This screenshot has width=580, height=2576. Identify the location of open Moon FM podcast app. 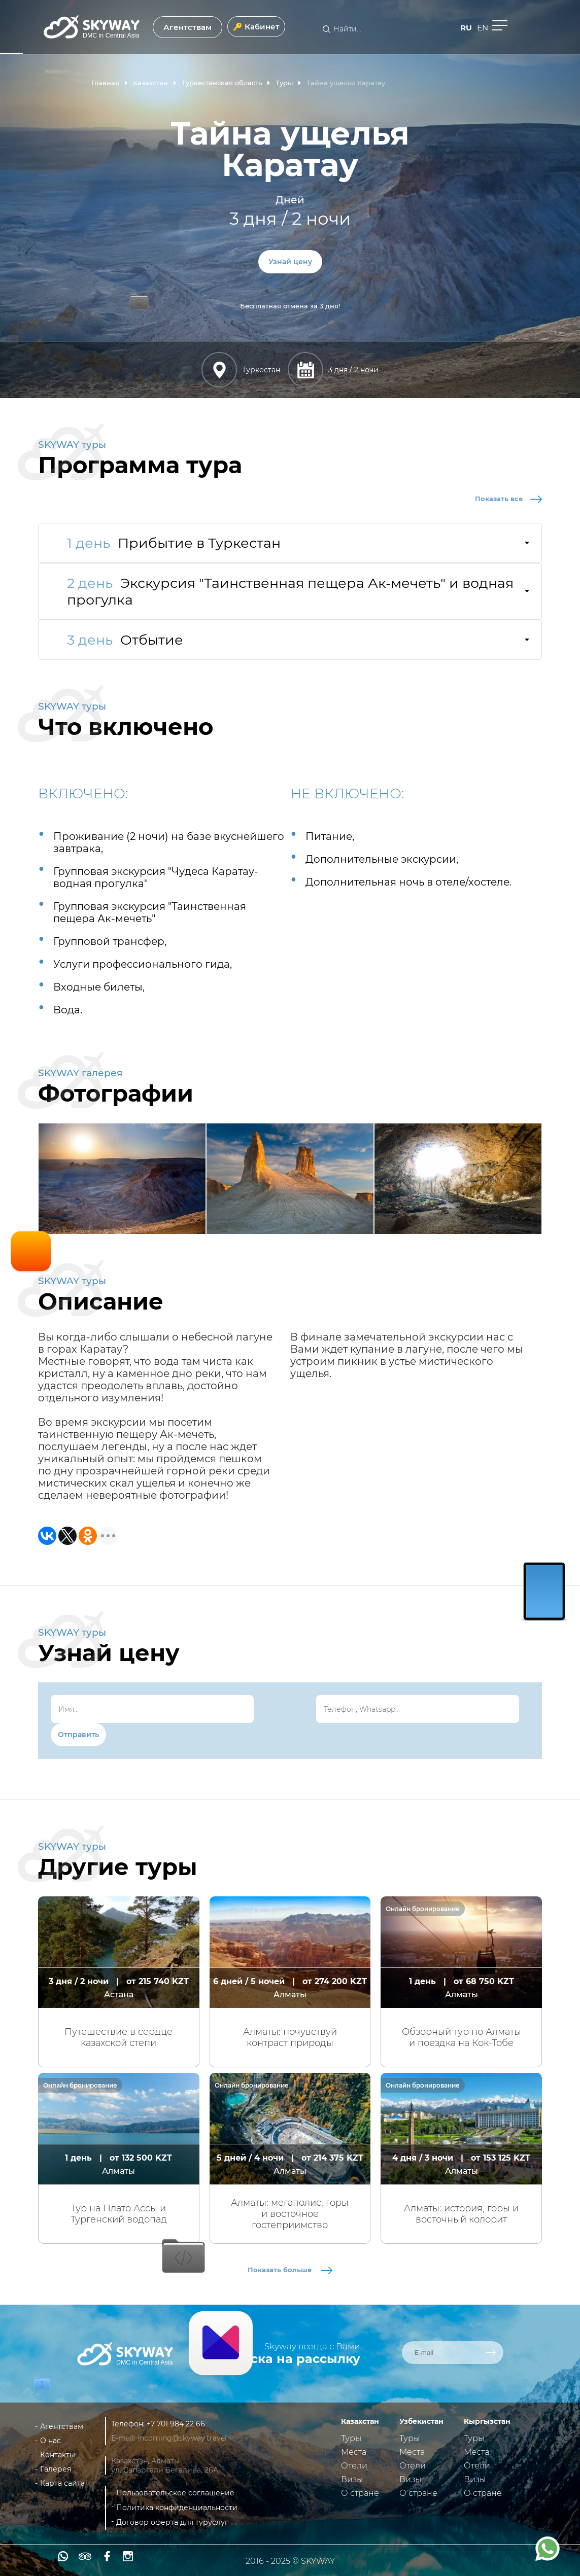
(221, 2343).